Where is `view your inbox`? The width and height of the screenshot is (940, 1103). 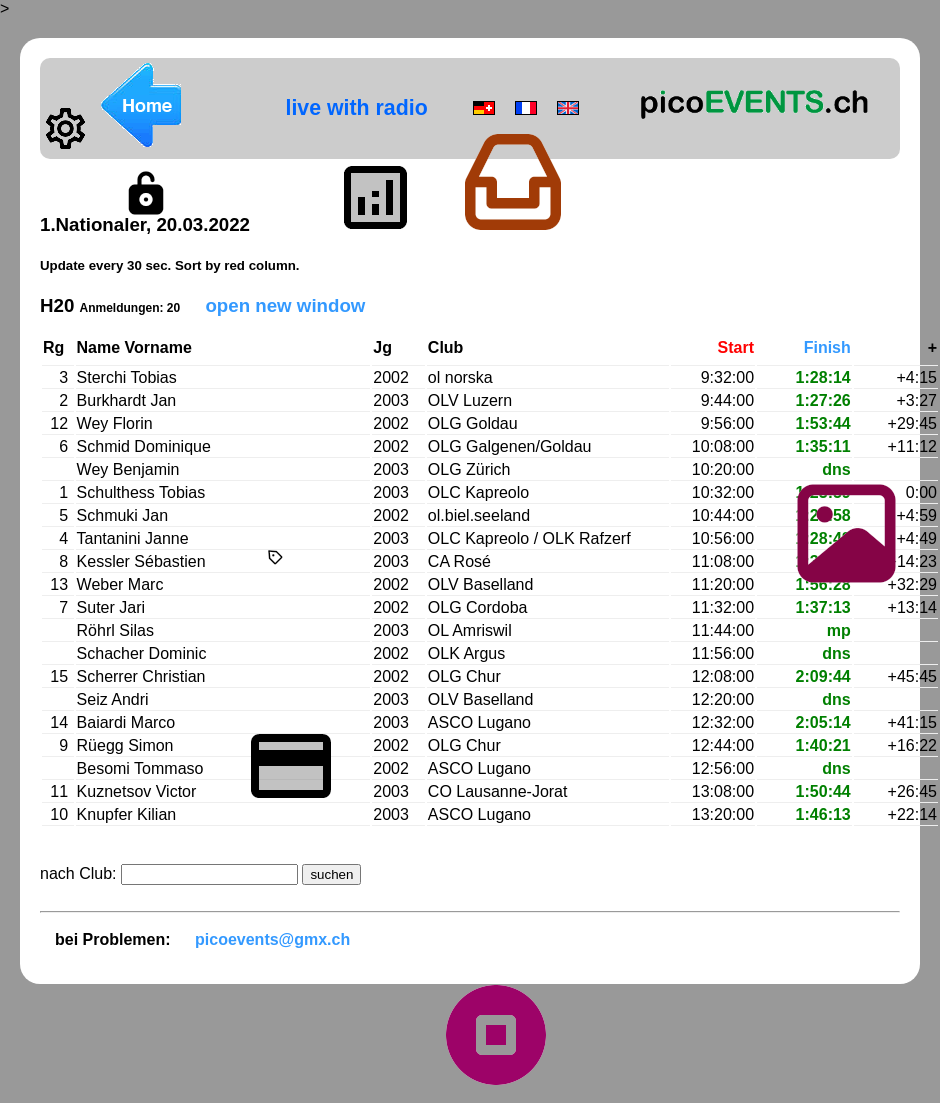
view your inbox is located at coordinates (513, 182).